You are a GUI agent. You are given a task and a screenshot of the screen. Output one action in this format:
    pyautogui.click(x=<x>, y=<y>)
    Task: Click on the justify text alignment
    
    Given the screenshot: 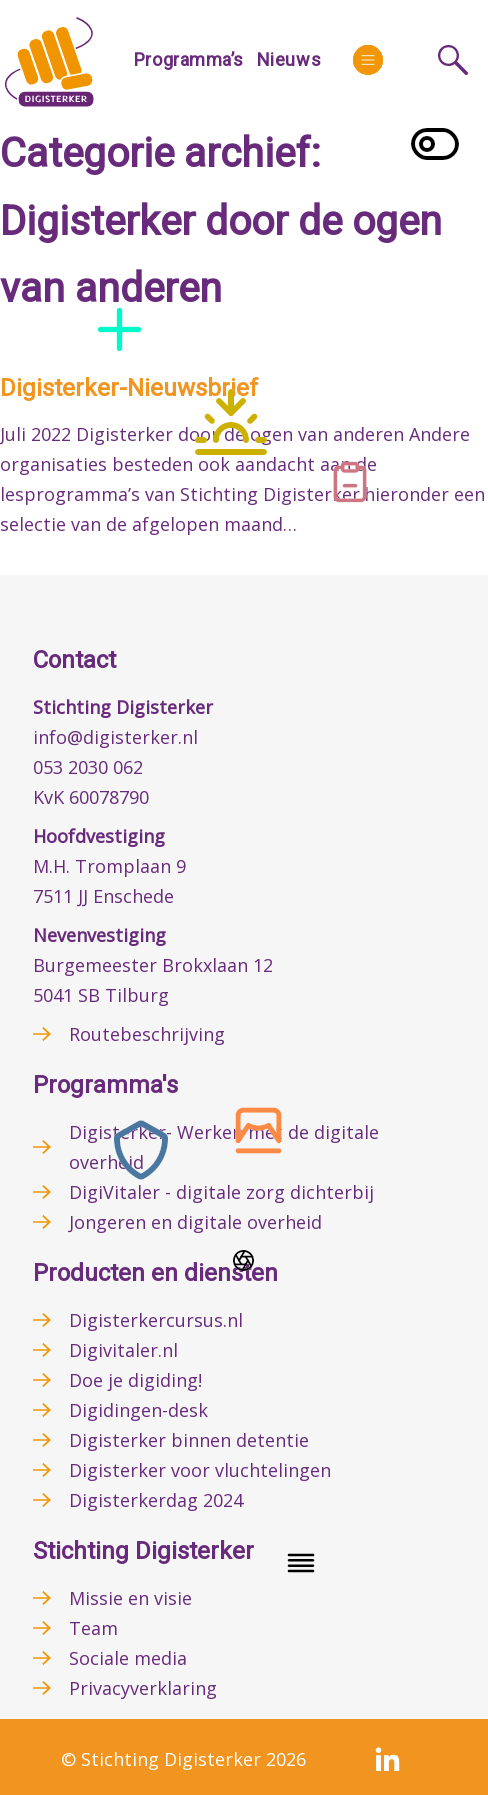 What is the action you would take?
    pyautogui.click(x=301, y=1563)
    